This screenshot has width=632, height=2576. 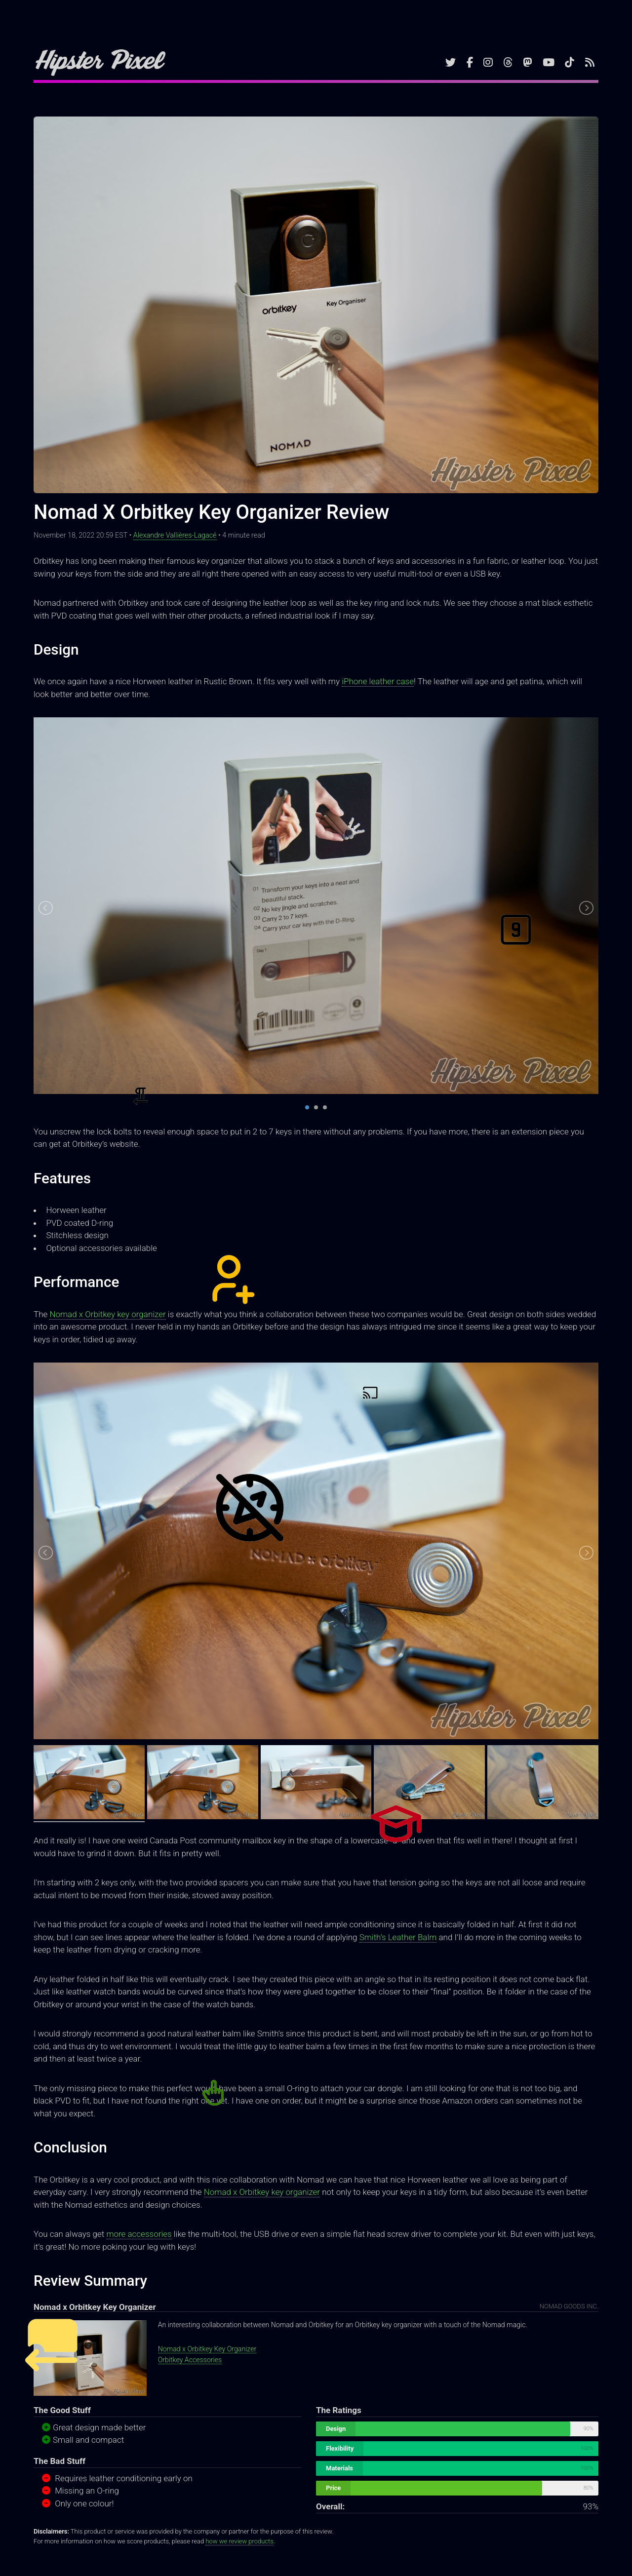 What do you see at coordinates (396, 1824) in the screenshot?
I see `access education or school-related features` at bounding box center [396, 1824].